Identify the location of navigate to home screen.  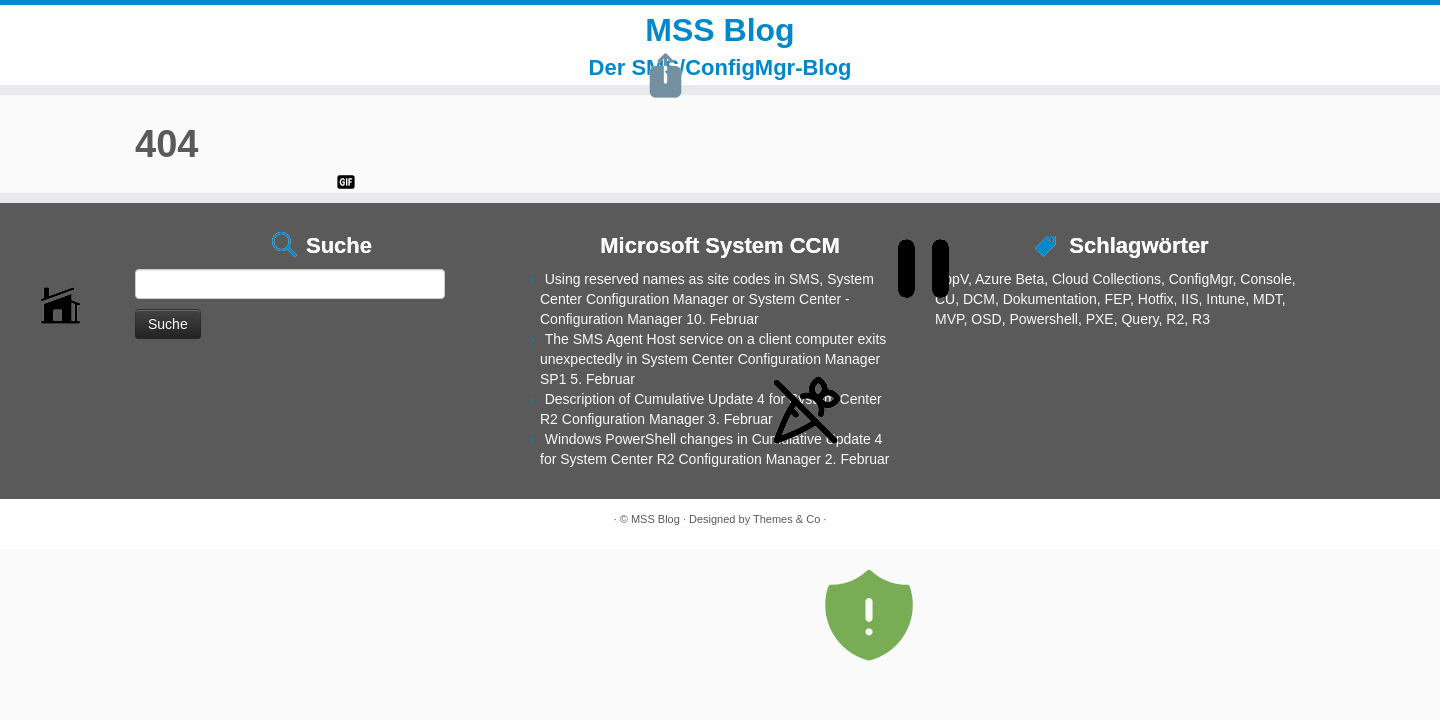
(60, 305).